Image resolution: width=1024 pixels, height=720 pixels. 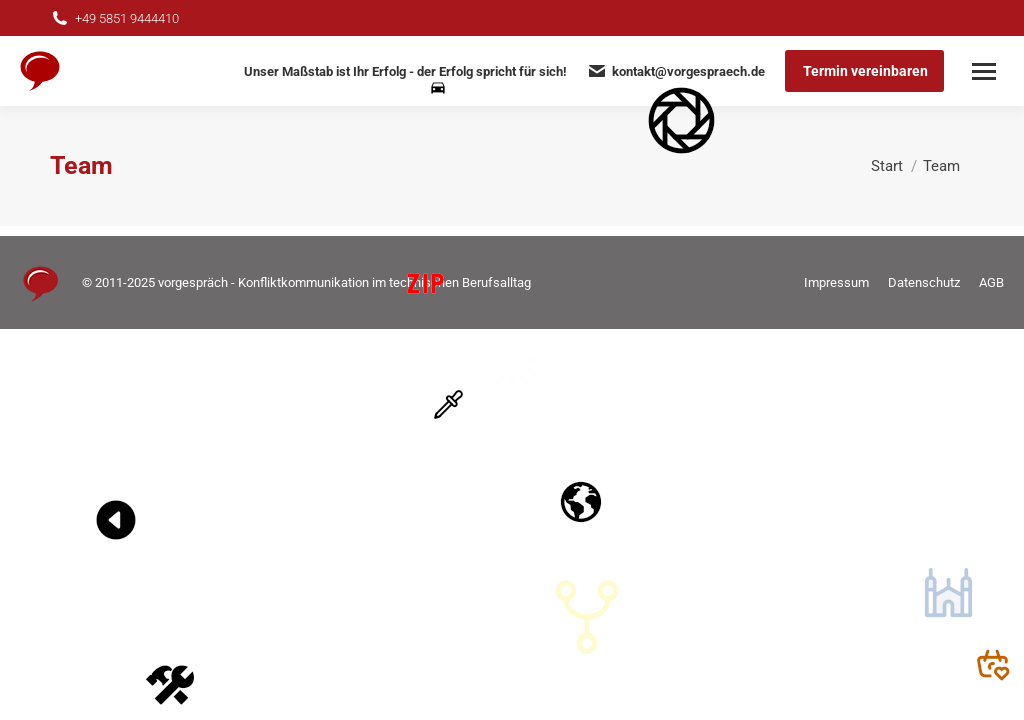 What do you see at coordinates (581, 502) in the screenshot?
I see `switch to global or worldwide view` at bounding box center [581, 502].